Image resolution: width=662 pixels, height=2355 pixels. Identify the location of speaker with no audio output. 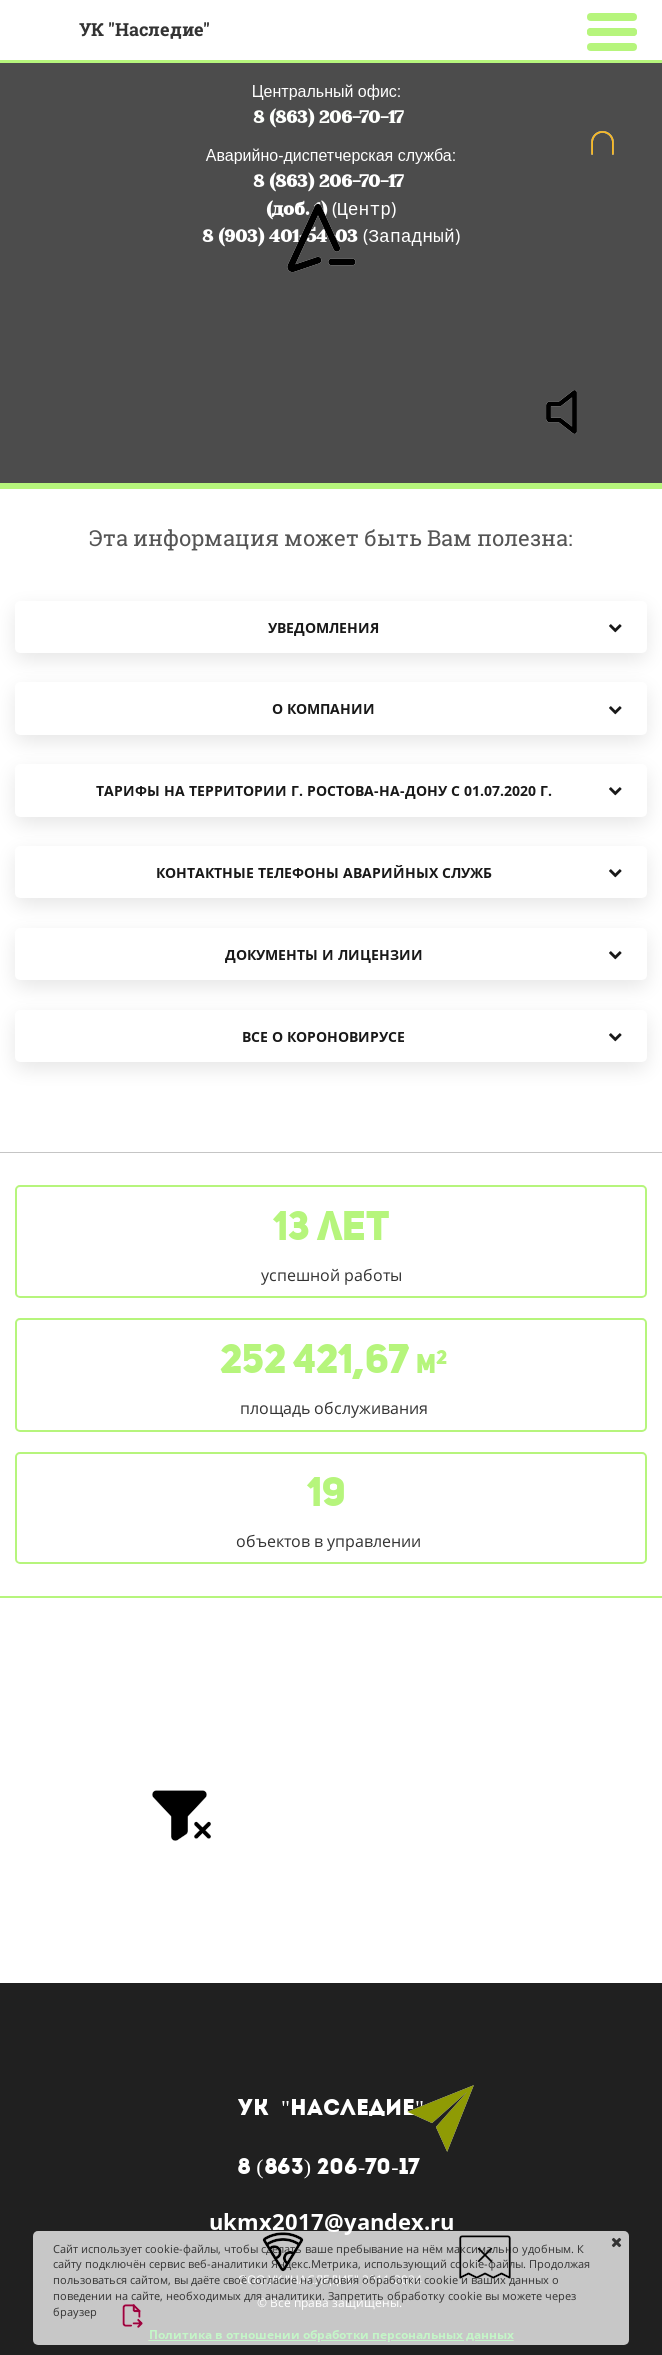
(568, 412).